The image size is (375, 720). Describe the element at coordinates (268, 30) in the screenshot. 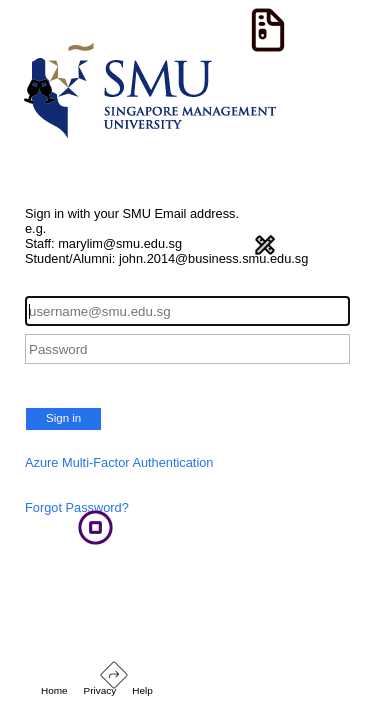

I see `view compressed or archived files` at that location.